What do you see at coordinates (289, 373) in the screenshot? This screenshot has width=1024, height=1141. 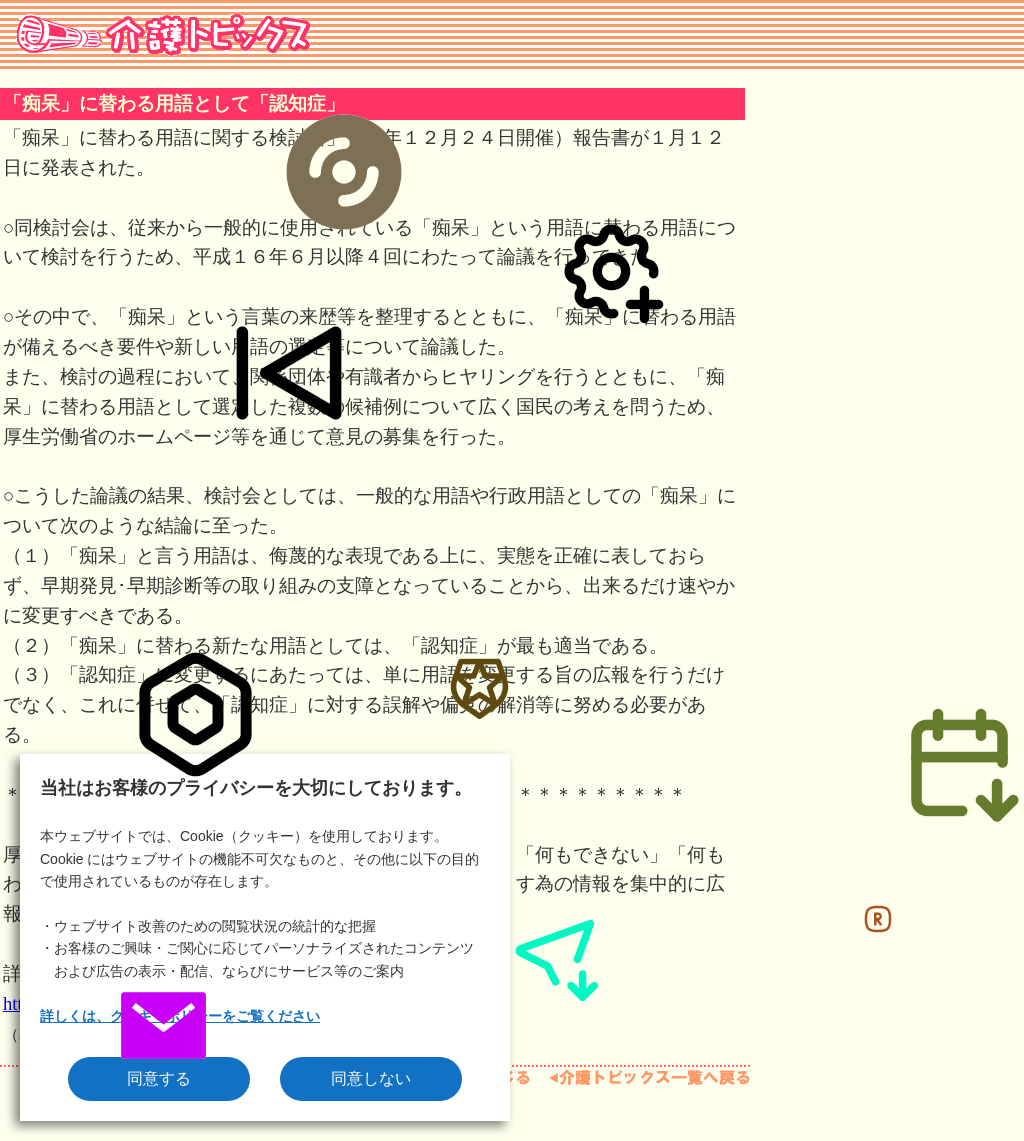 I see `skip to previous track` at bounding box center [289, 373].